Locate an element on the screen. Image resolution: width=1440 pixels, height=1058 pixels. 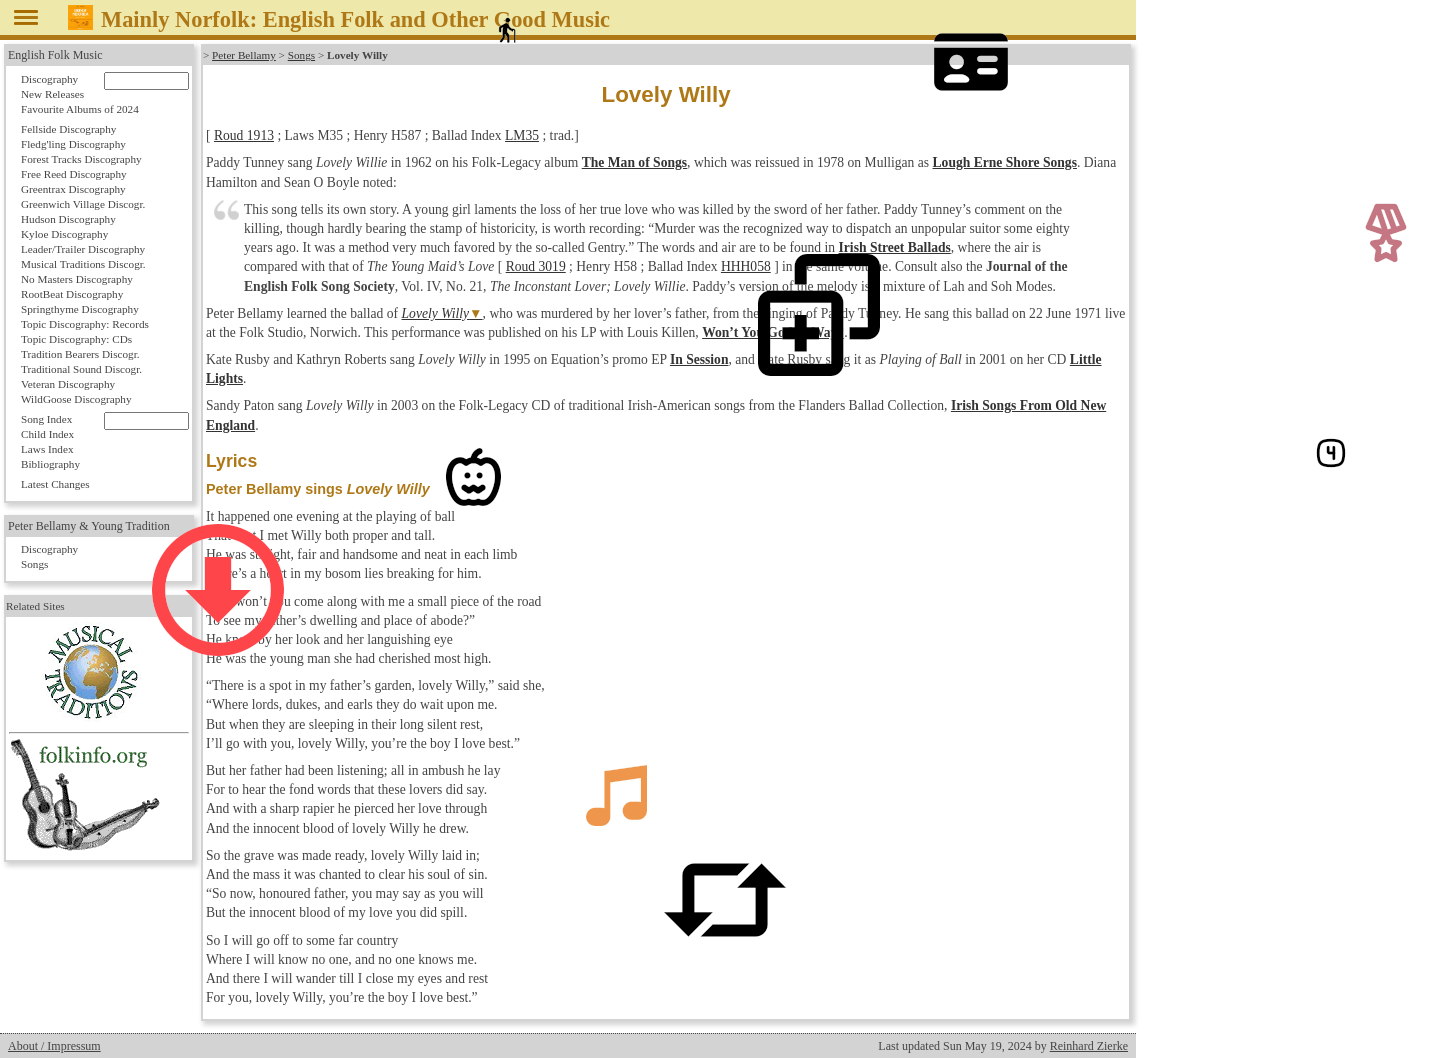
view achievements or awards is located at coordinates (1386, 233).